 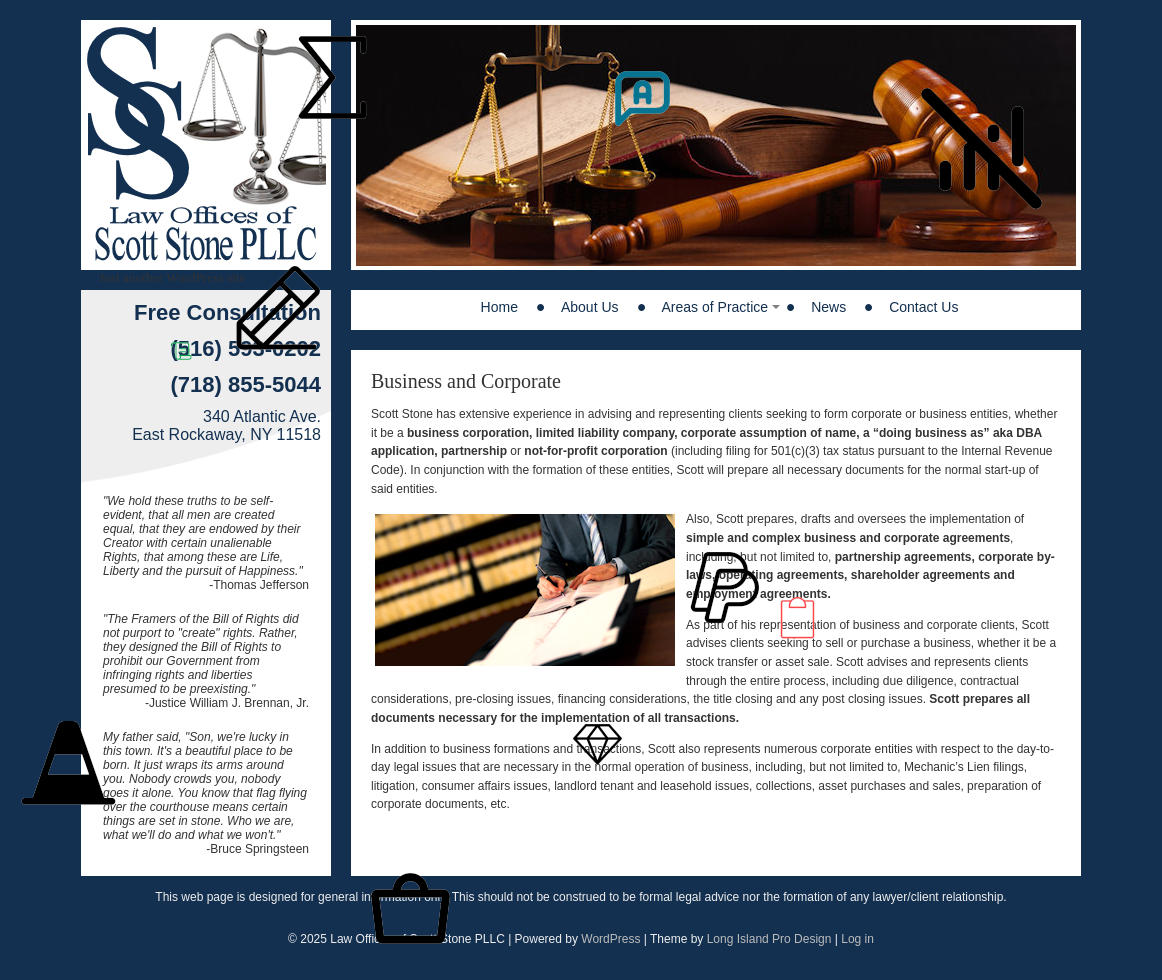 What do you see at coordinates (797, 618) in the screenshot?
I see `copy to clipboard` at bounding box center [797, 618].